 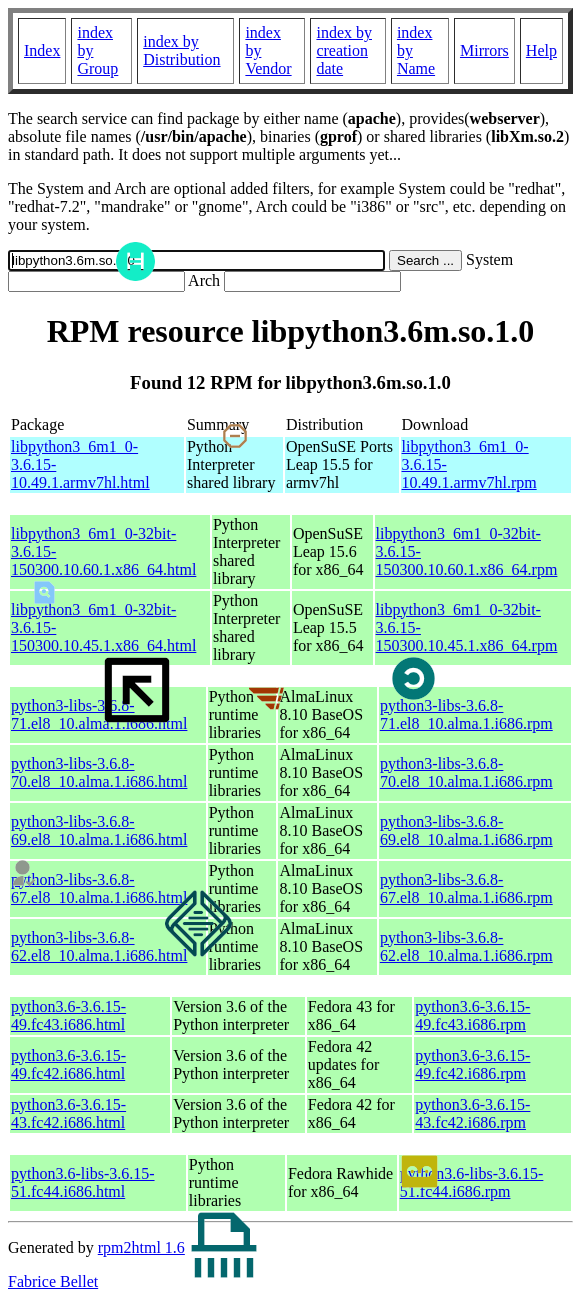 I want to click on indicates spam or blocked content, so click(x=235, y=436).